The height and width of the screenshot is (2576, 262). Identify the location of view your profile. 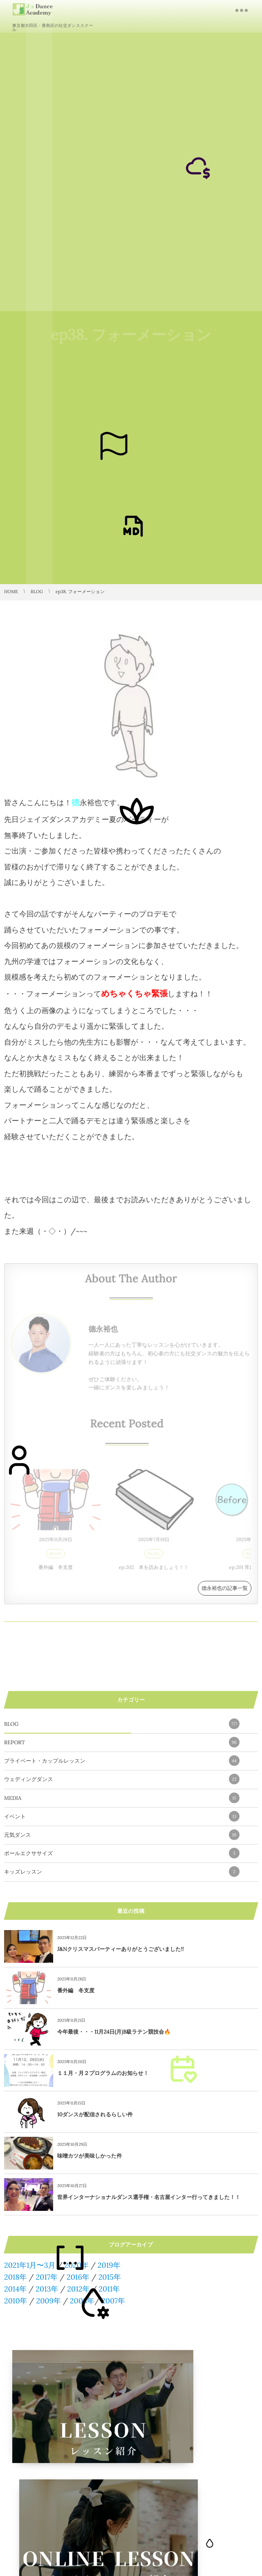
(19, 1460).